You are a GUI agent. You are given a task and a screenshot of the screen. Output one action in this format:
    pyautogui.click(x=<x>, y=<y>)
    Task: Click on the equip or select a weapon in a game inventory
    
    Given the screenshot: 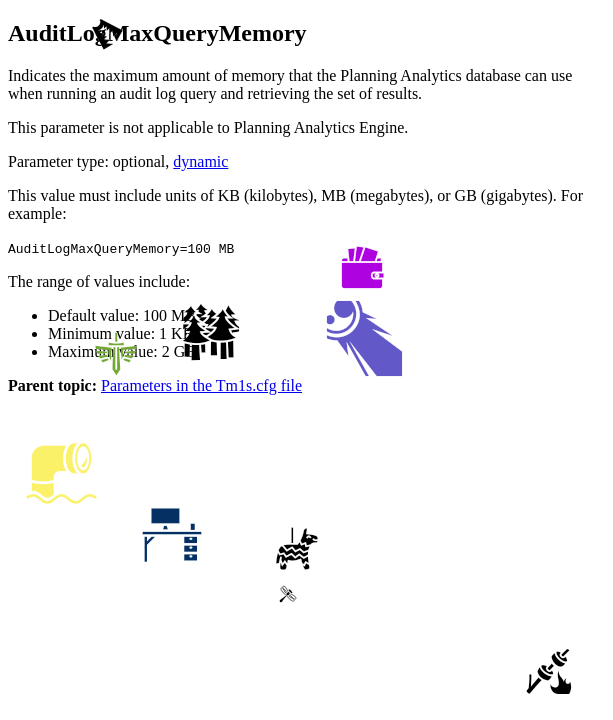 What is the action you would take?
    pyautogui.click(x=116, y=354)
    